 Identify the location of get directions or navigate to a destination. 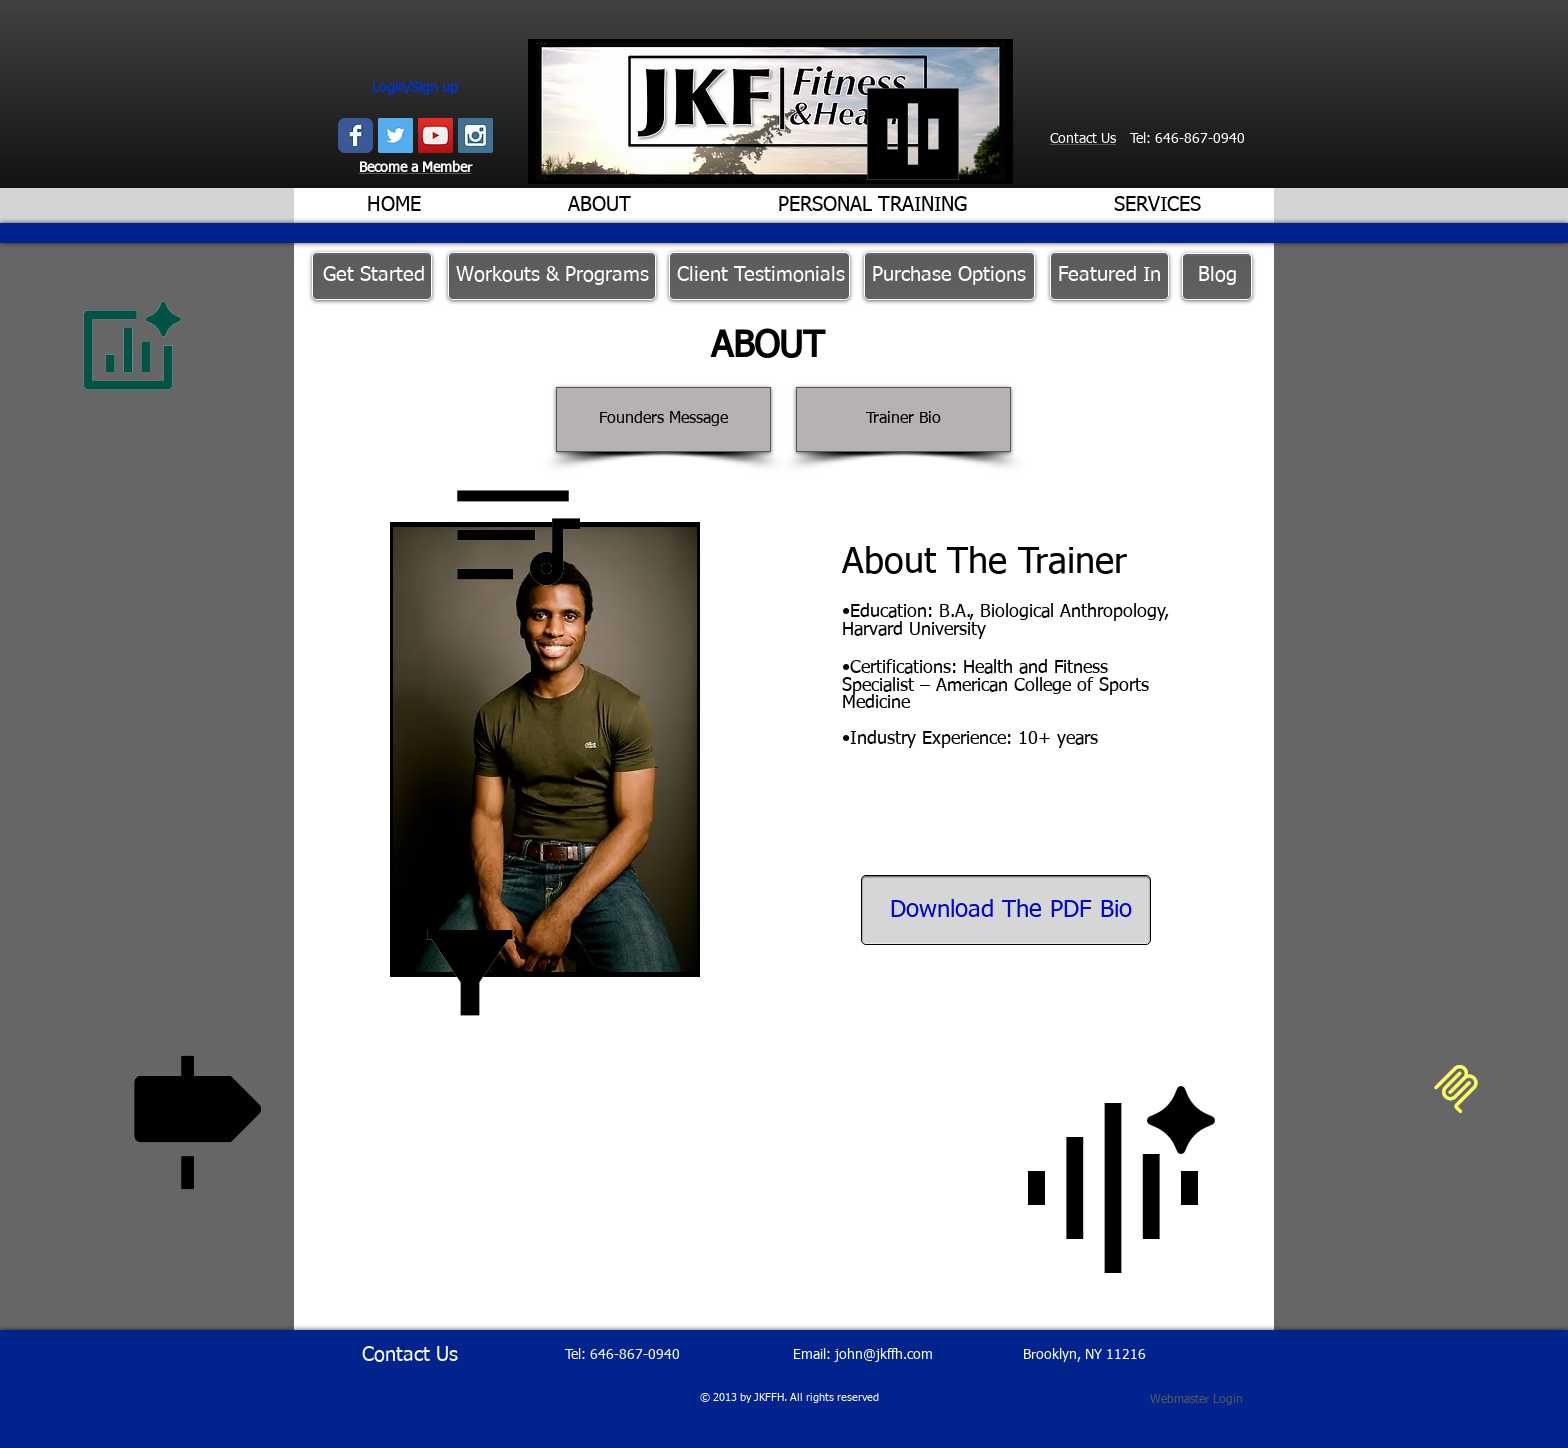
(194, 1122).